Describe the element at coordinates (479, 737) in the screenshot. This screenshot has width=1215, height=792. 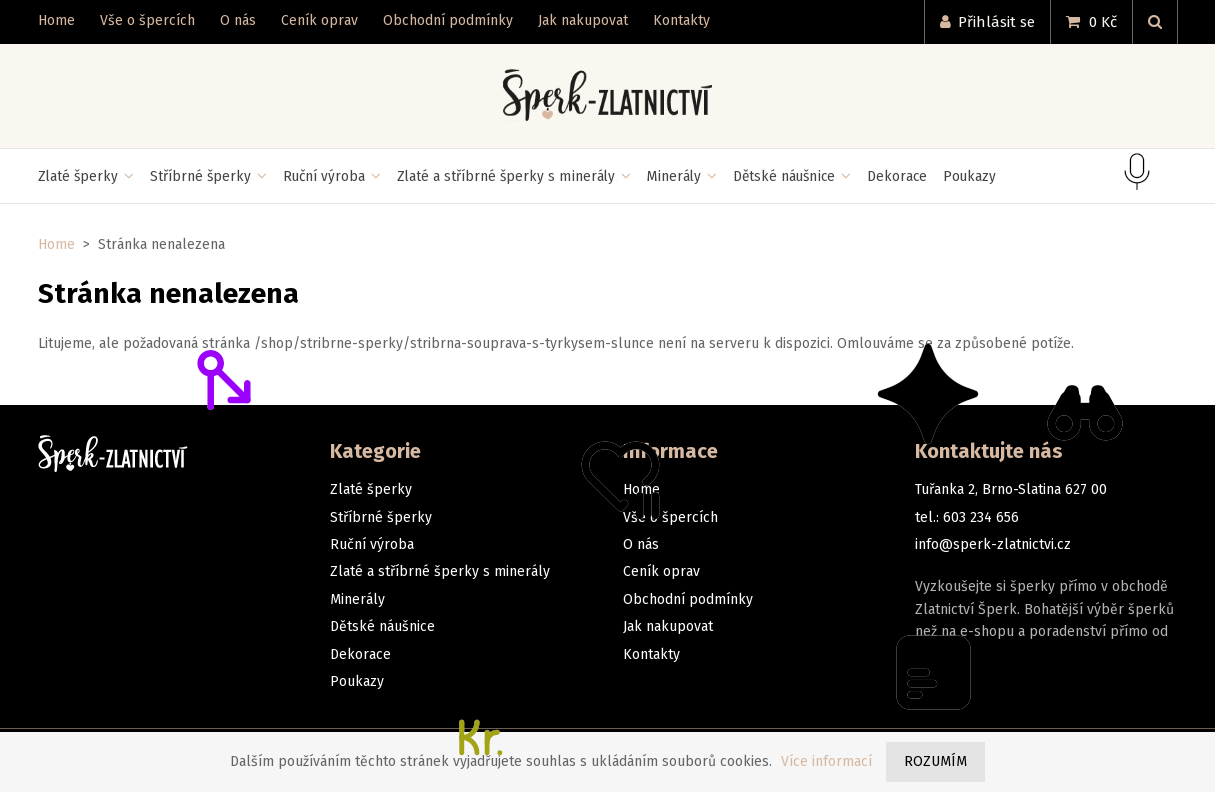
I see `indicates danish krone currency` at that location.